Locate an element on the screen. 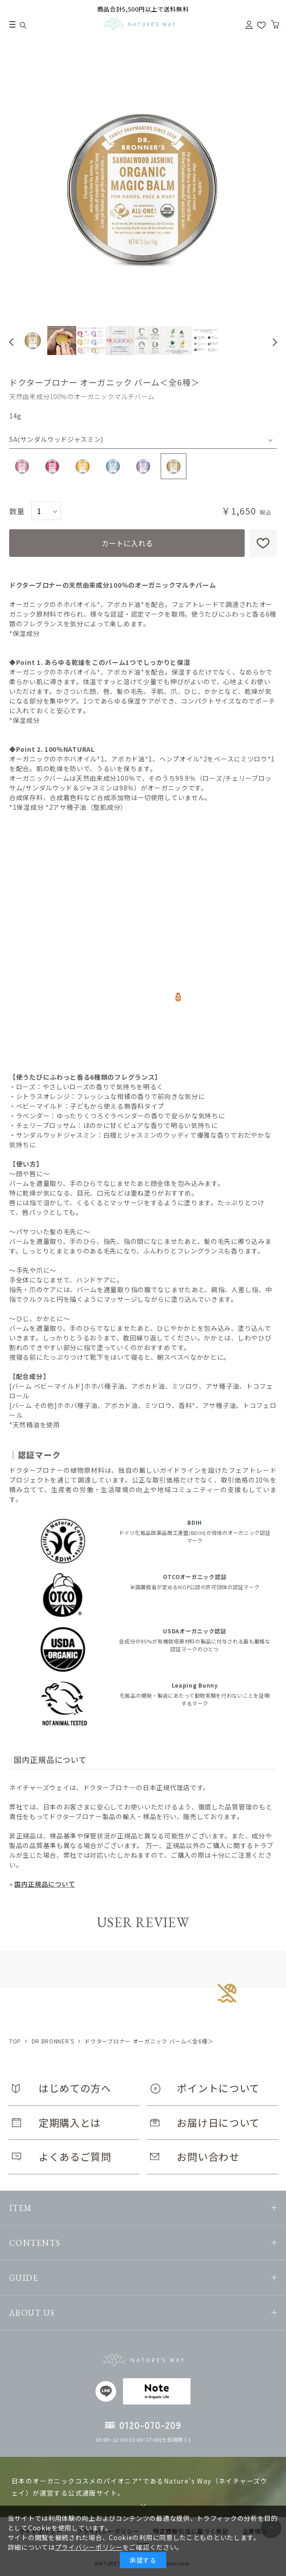 This screenshot has width=286, height=2576. view vaccine or medication information is located at coordinates (178, 997).